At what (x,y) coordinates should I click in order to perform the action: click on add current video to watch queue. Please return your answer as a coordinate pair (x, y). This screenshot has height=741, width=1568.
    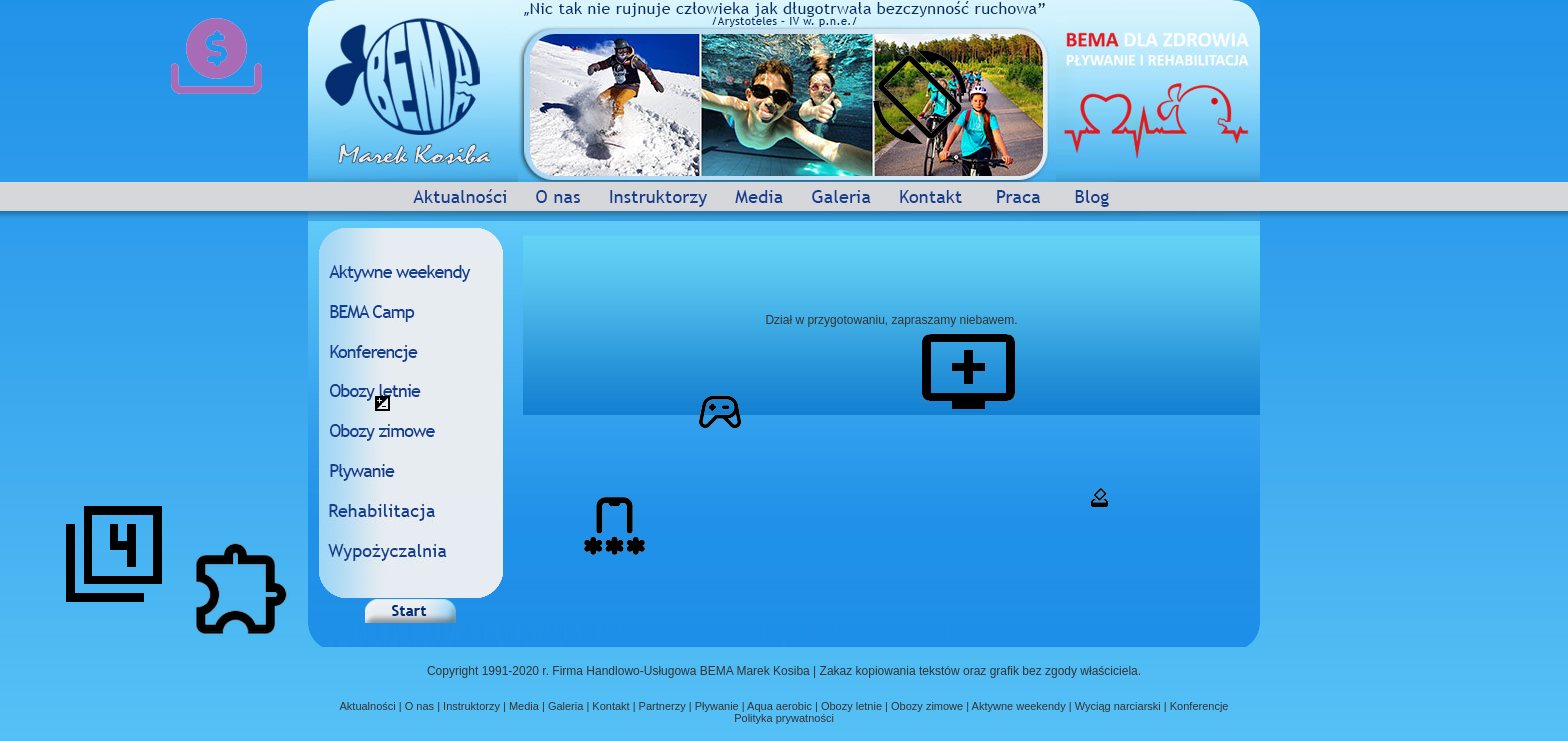
    Looking at the image, I should click on (968, 371).